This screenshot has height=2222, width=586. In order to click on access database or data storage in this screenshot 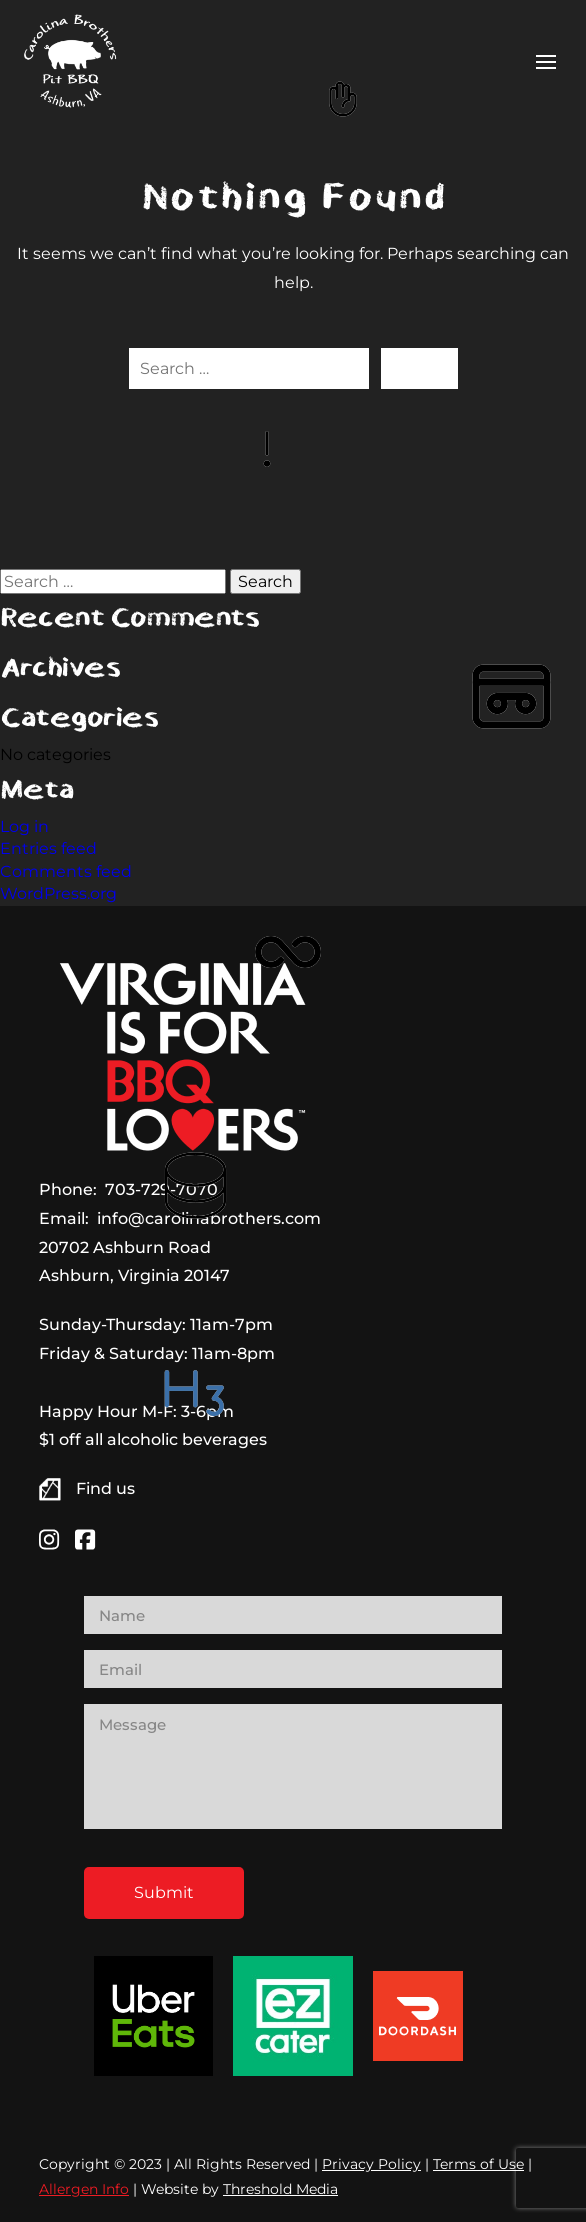, I will do `click(195, 1185)`.